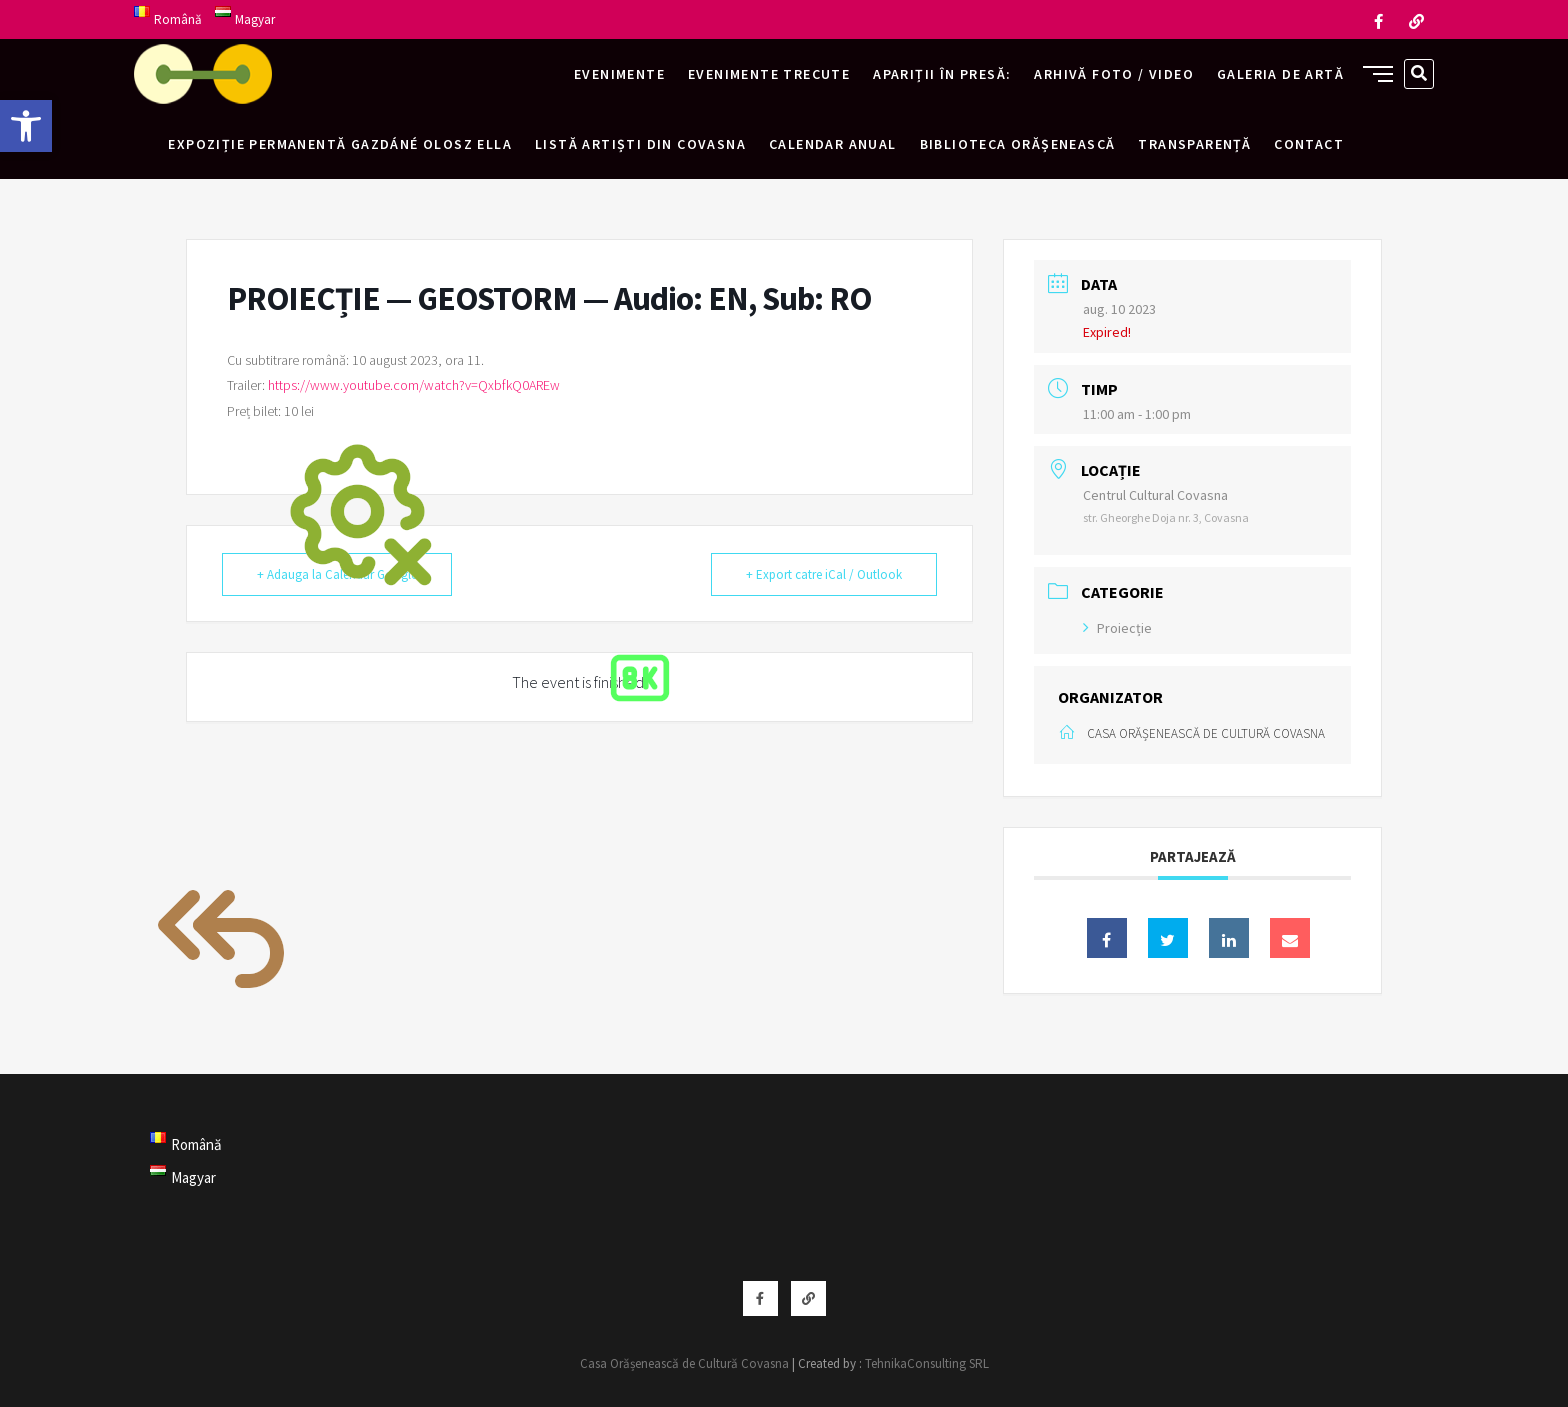 The width and height of the screenshot is (1568, 1407). Describe the element at coordinates (357, 511) in the screenshot. I see `remove or delete a settings configuration` at that location.